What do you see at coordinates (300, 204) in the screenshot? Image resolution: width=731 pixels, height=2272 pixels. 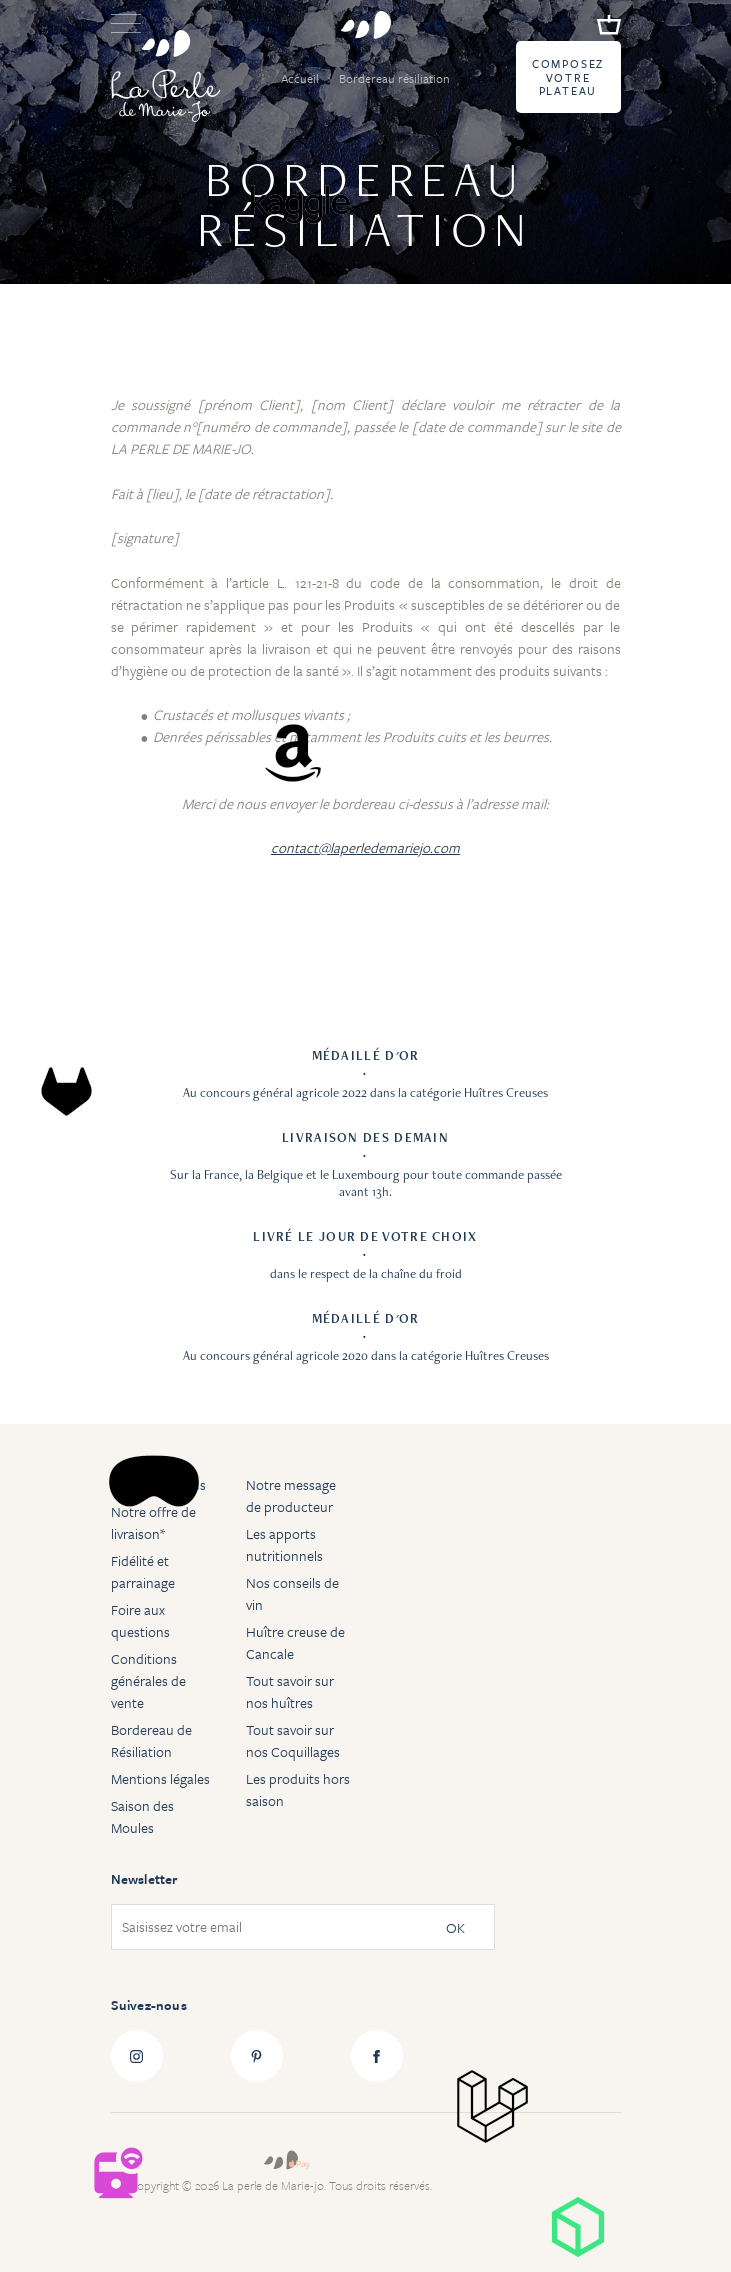 I see `open kaggle website or app` at bounding box center [300, 204].